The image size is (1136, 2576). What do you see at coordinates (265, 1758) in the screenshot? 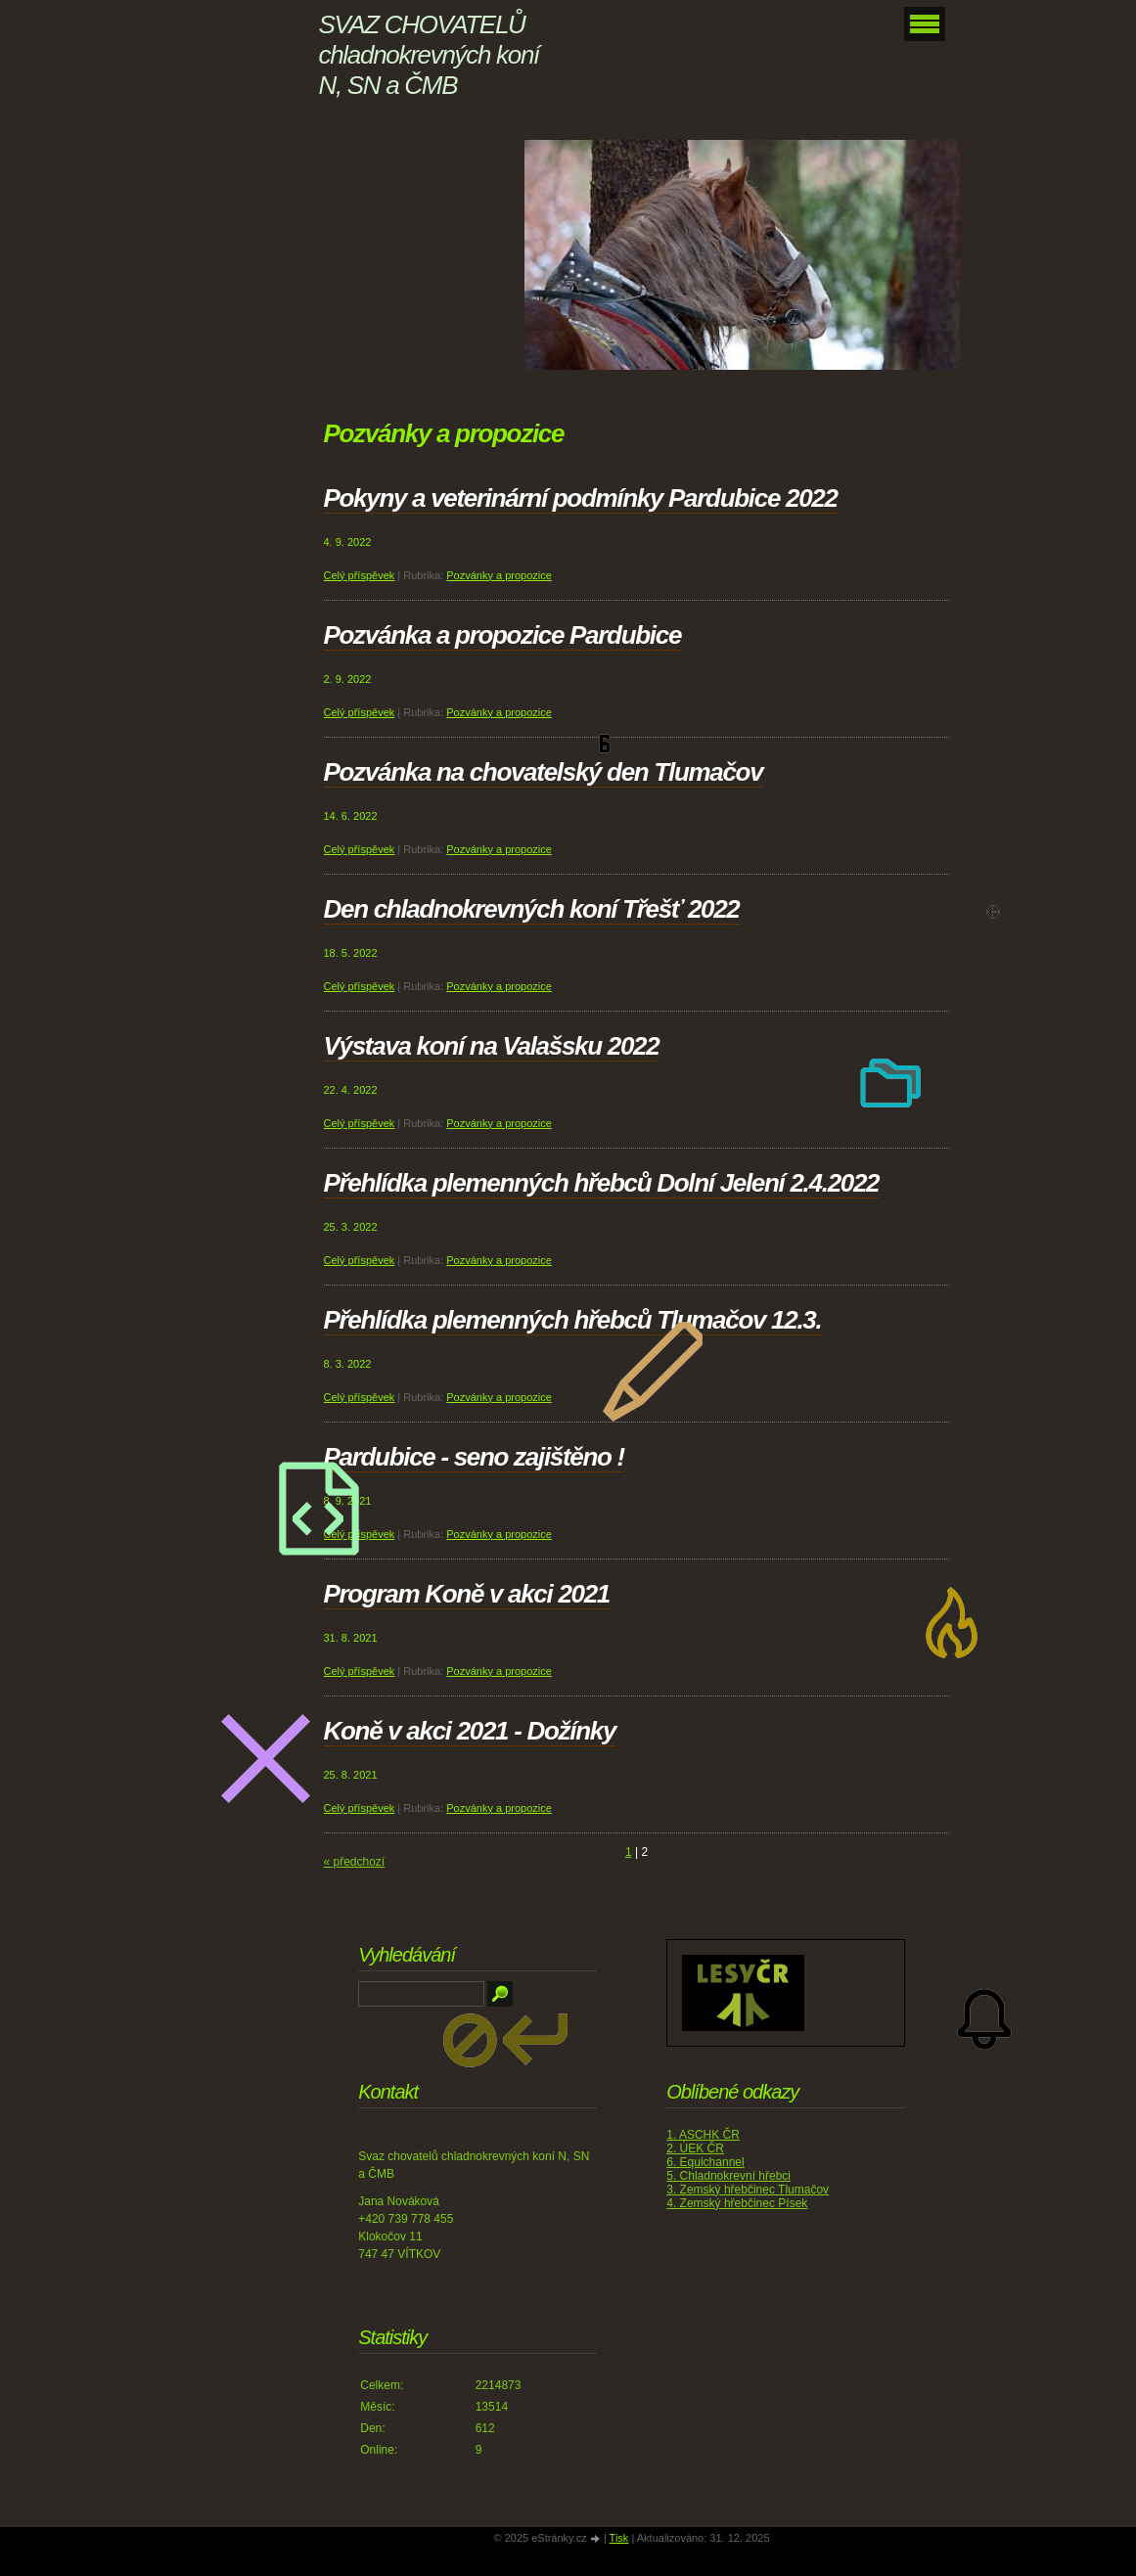
I see `close the current window or tab` at bounding box center [265, 1758].